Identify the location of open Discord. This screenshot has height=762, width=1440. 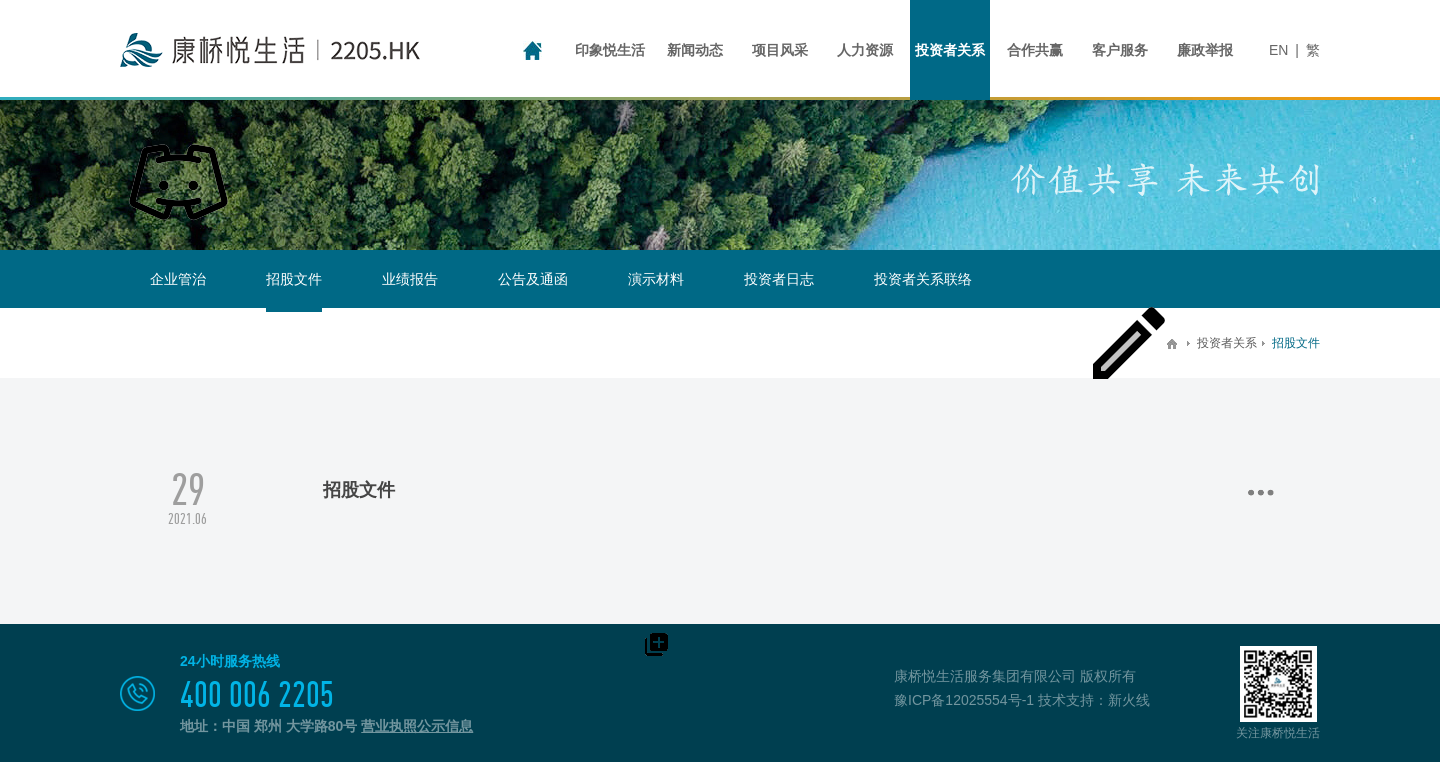
(178, 180).